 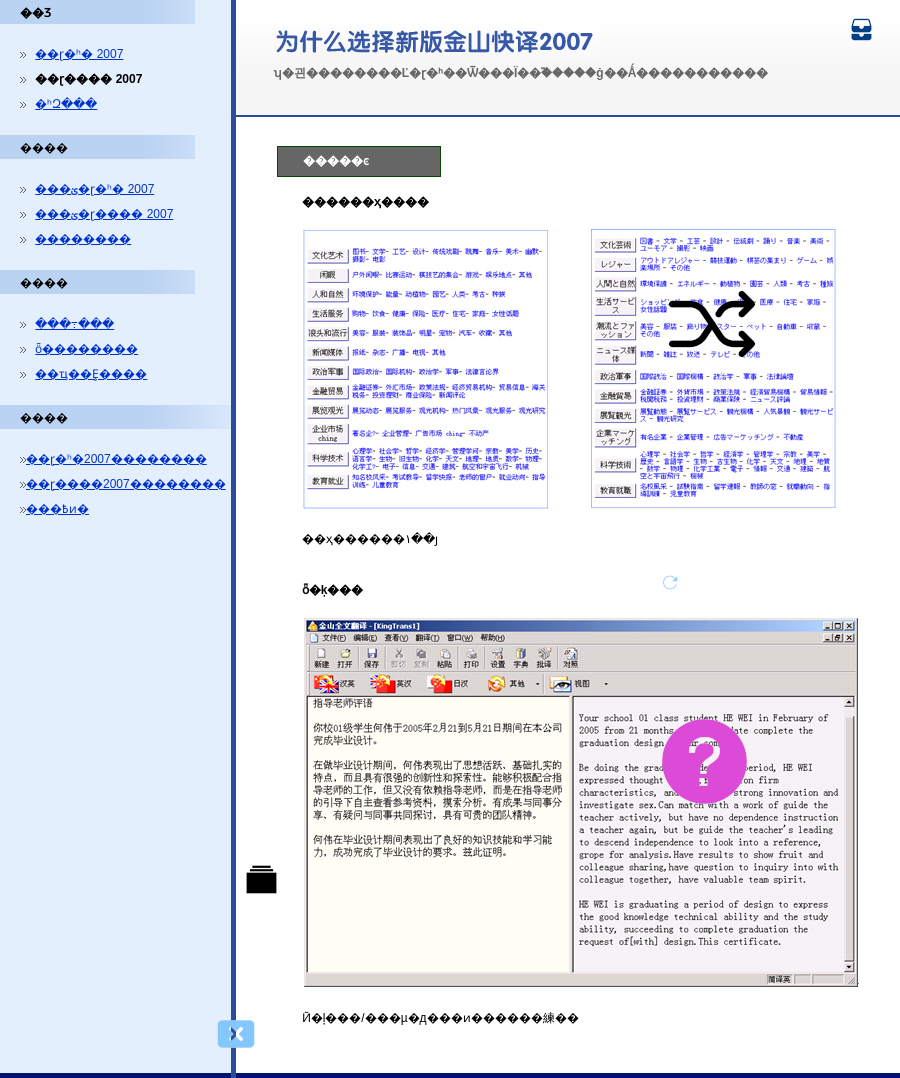 What do you see at coordinates (704, 761) in the screenshot?
I see `access help or support` at bounding box center [704, 761].